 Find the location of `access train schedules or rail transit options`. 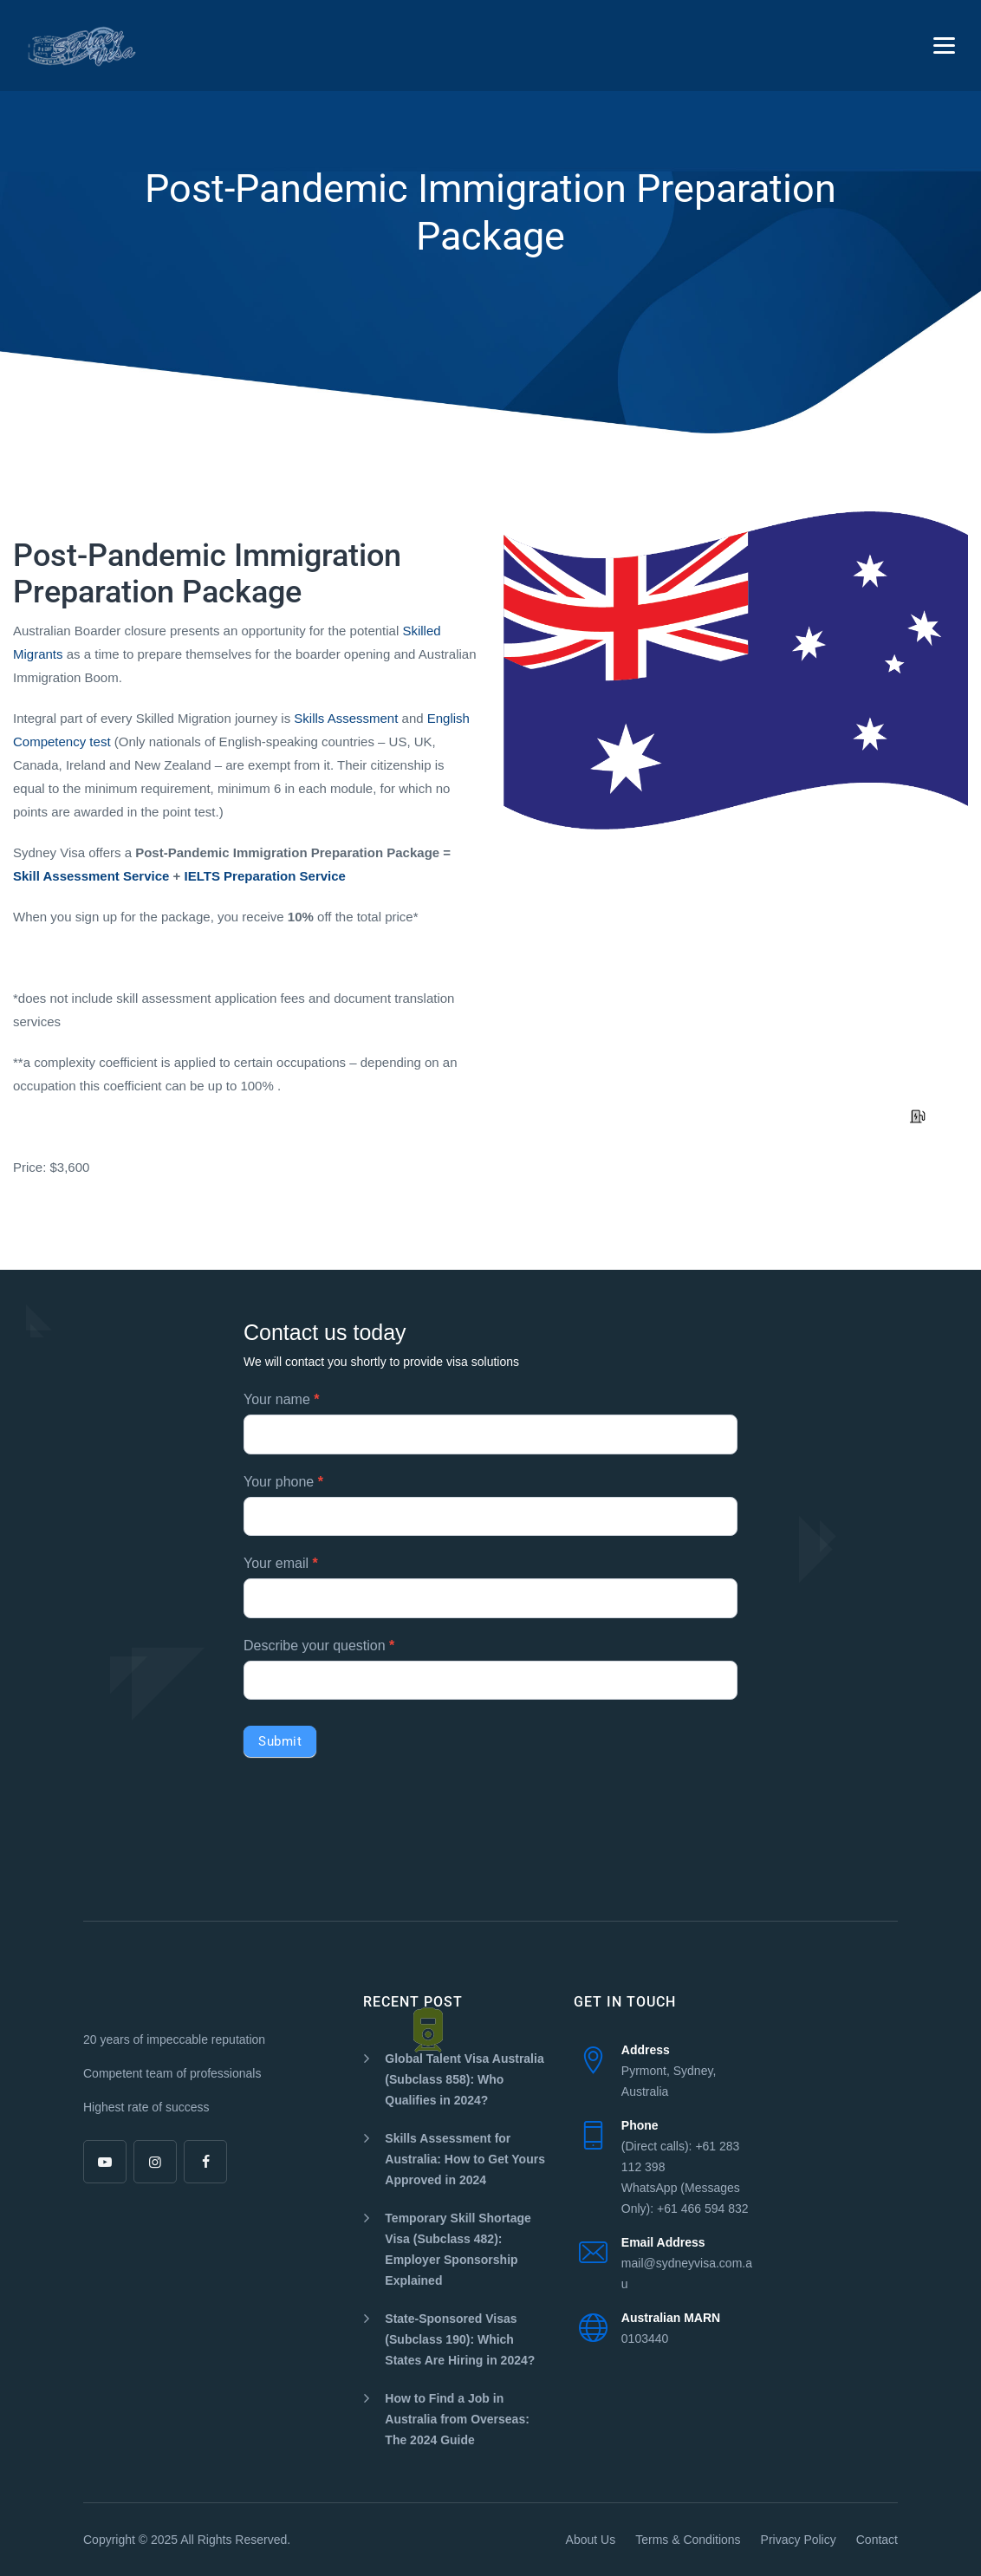

access train schedules or rail transit options is located at coordinates (428, 2030).